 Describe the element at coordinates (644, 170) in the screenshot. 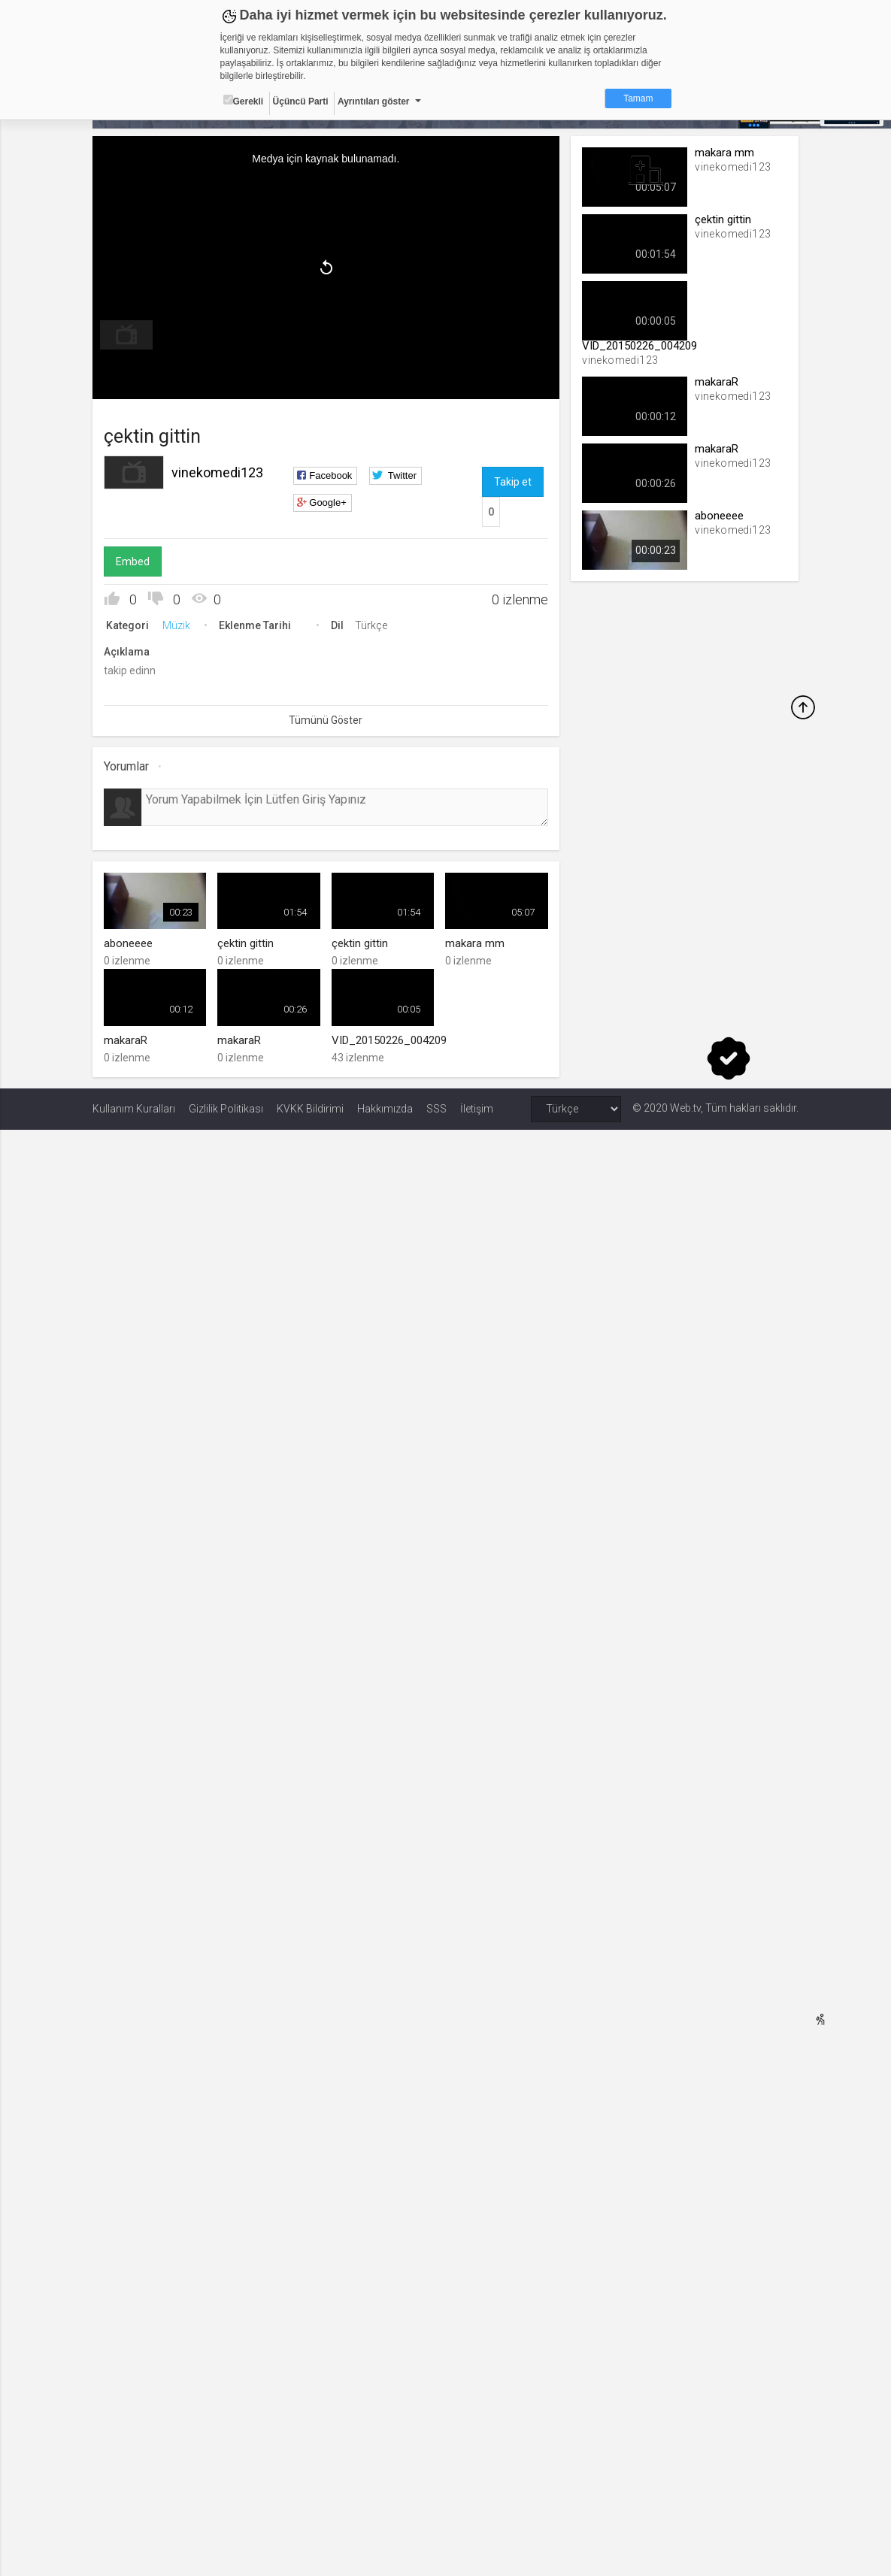

I see `find nearby hospitals or medical facilities` at that location.